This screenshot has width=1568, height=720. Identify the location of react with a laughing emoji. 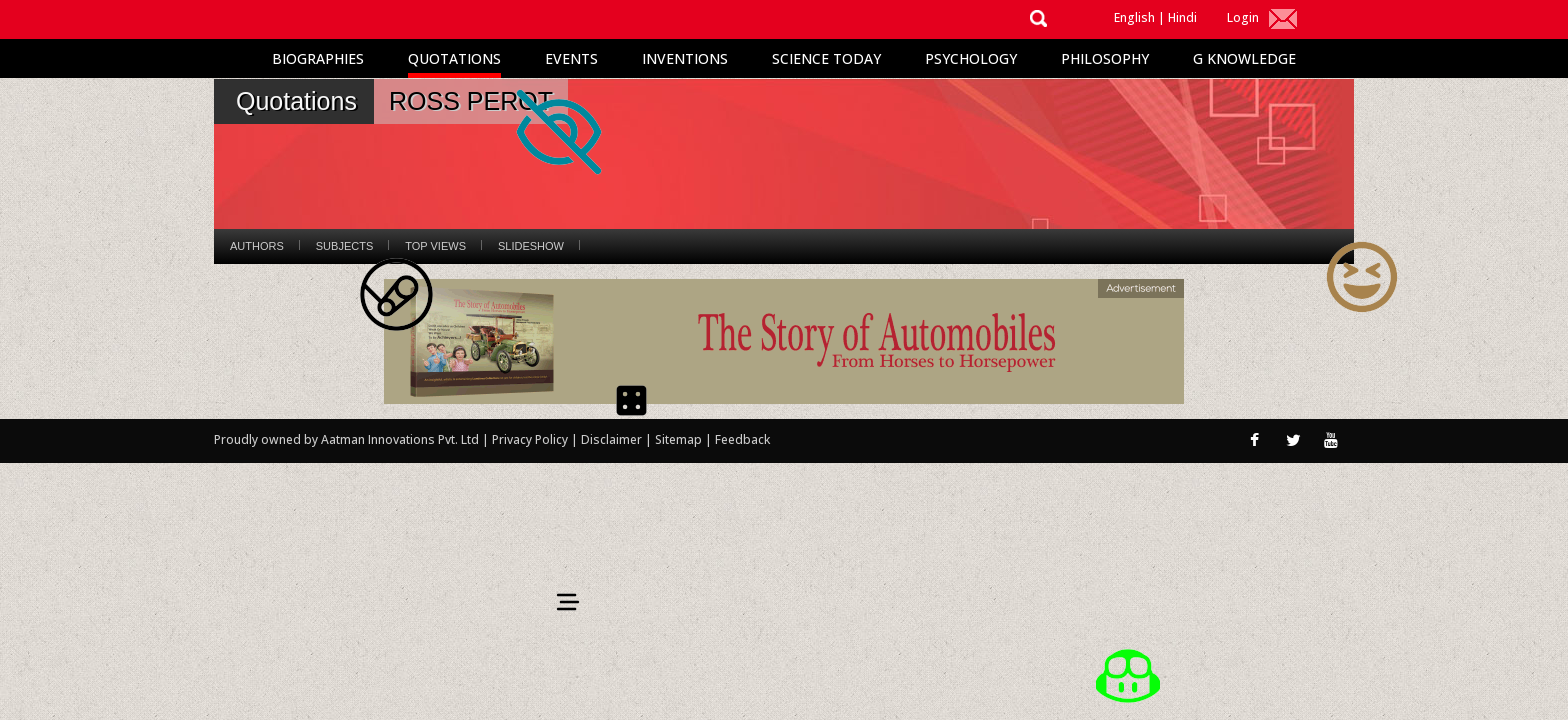
(1362, 277).